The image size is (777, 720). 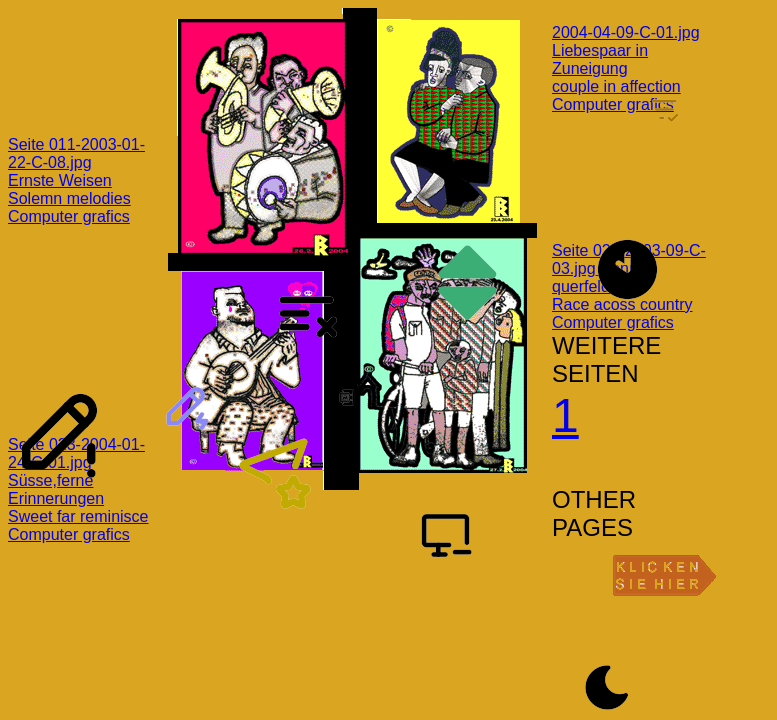 I want to click on remove a playlist, so click(x=306, y=313).